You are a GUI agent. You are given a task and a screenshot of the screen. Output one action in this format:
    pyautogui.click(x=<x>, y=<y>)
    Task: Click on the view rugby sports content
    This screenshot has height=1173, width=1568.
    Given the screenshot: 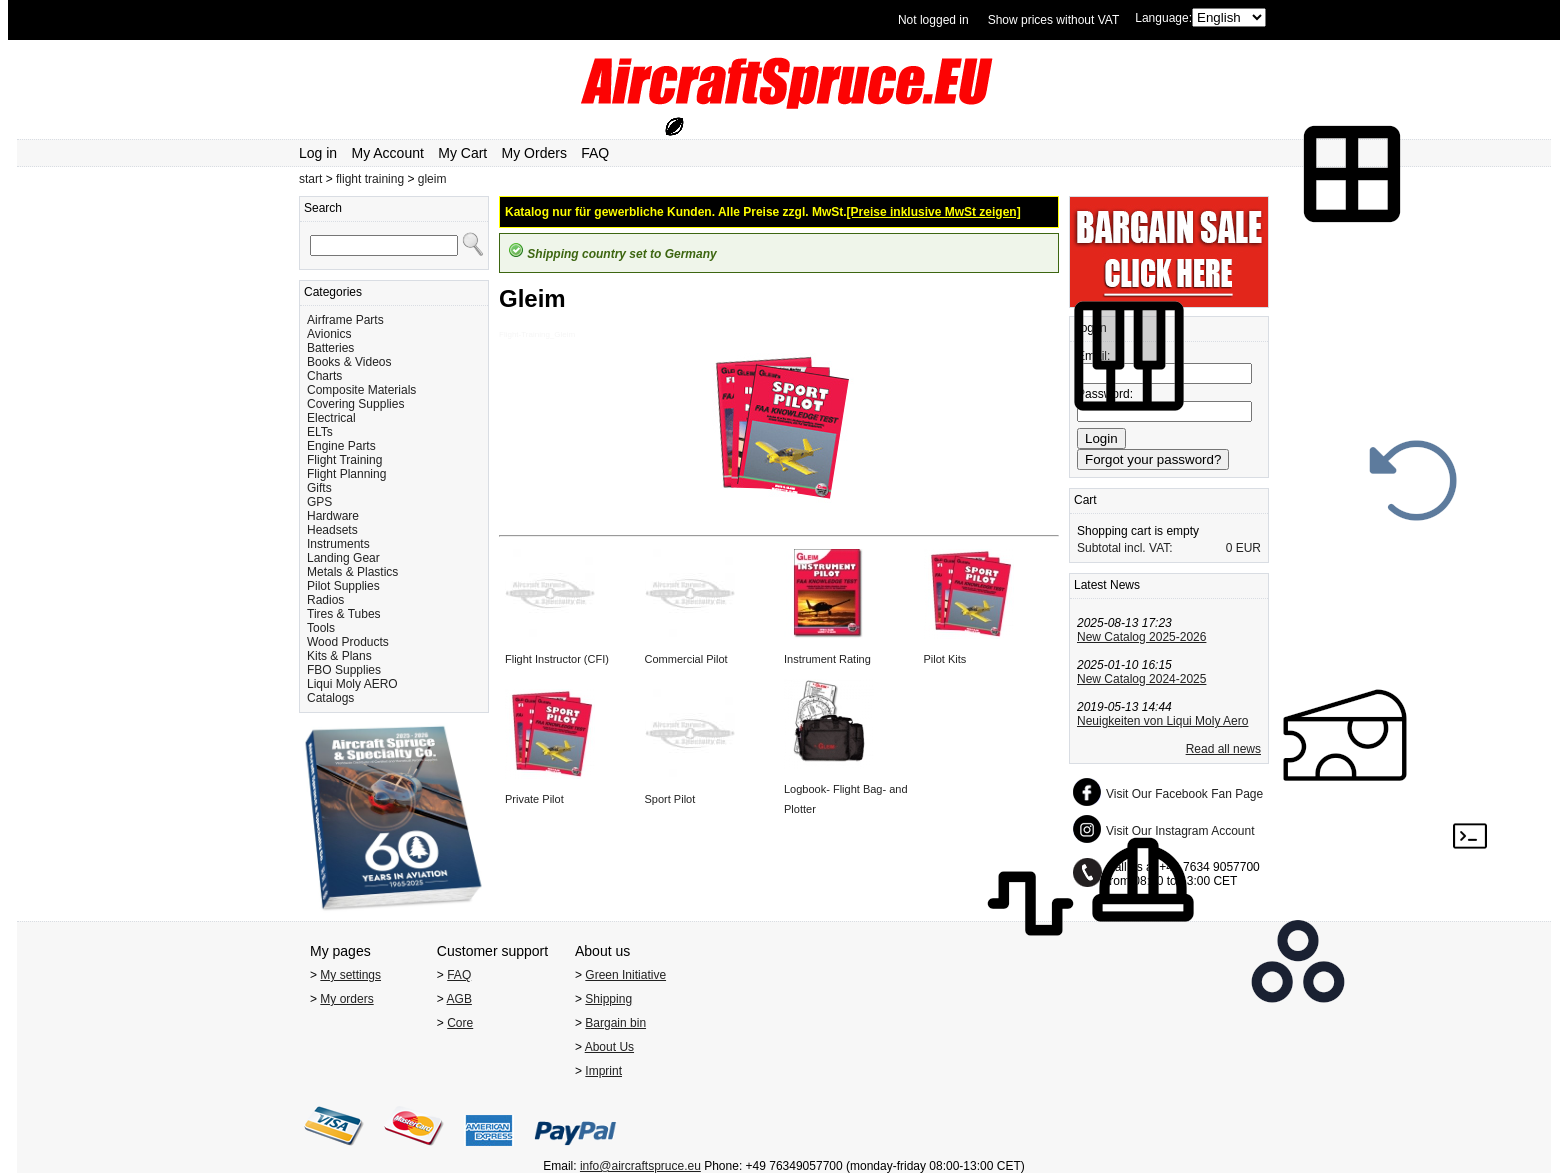 What is the action you would take?
    pyautogui.click(x=674, y=126)
    